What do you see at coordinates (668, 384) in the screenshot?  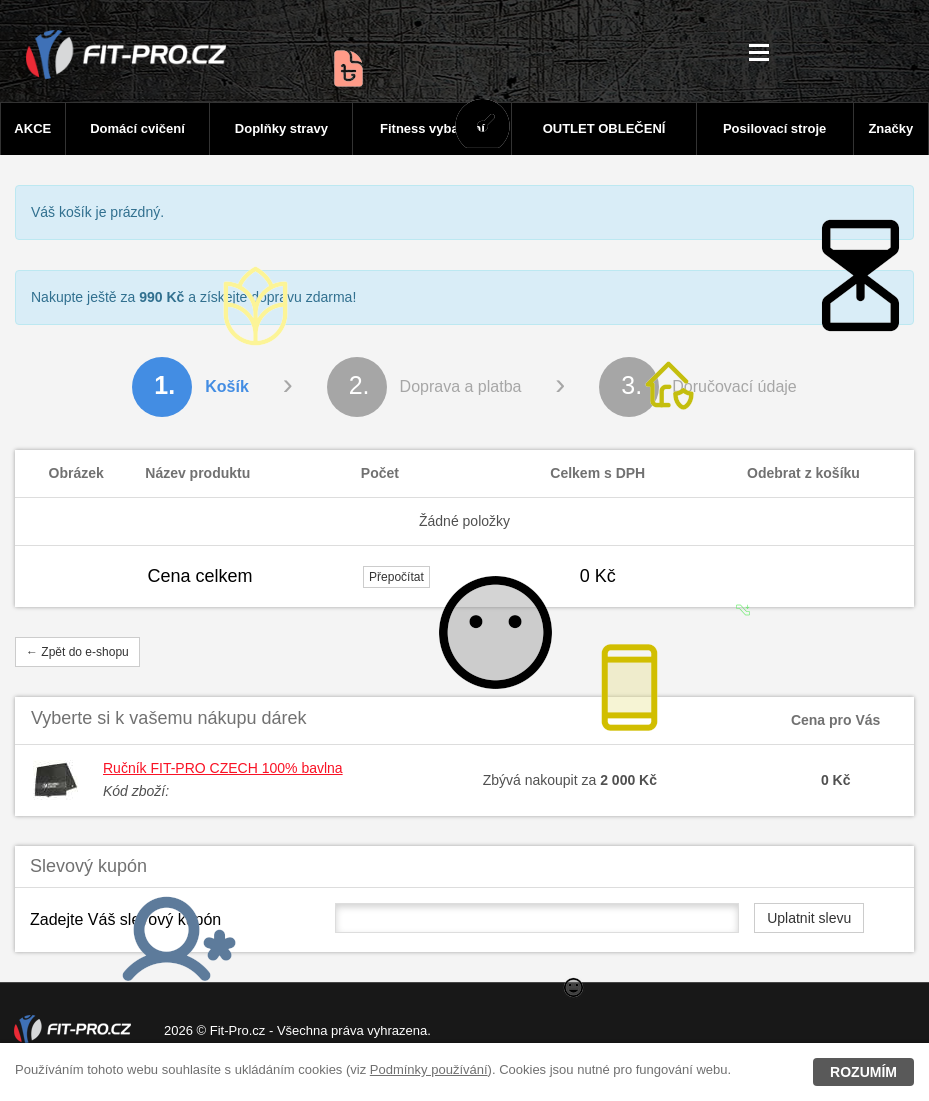 I see `home security settings` at bounding box center [668, 384].